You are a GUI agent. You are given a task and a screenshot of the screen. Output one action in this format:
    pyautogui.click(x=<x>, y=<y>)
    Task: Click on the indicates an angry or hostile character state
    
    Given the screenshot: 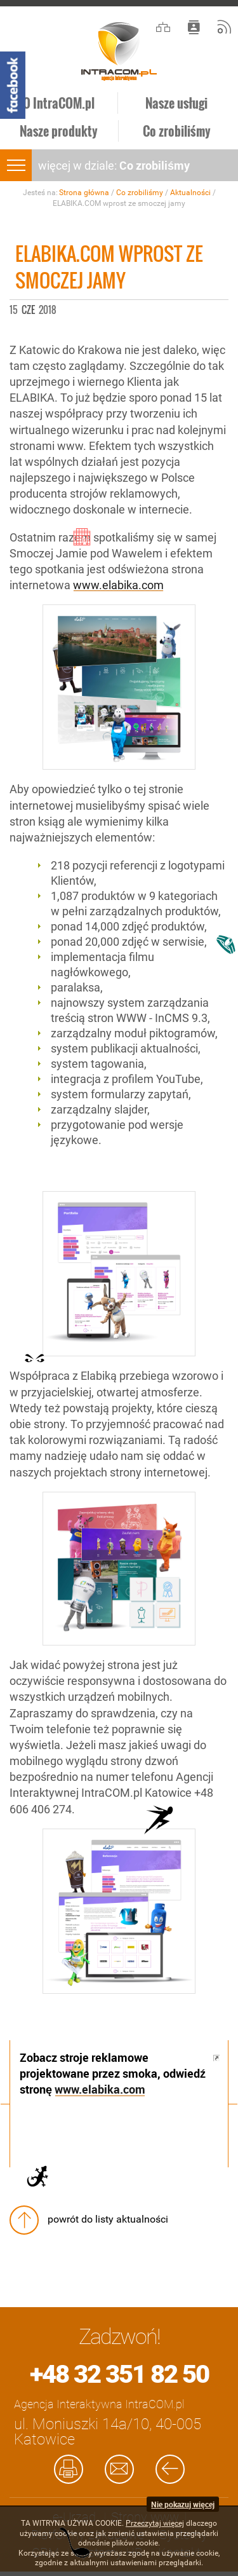 What is the action you would take?
    pyautogui.click(x=34, y=1358)
    